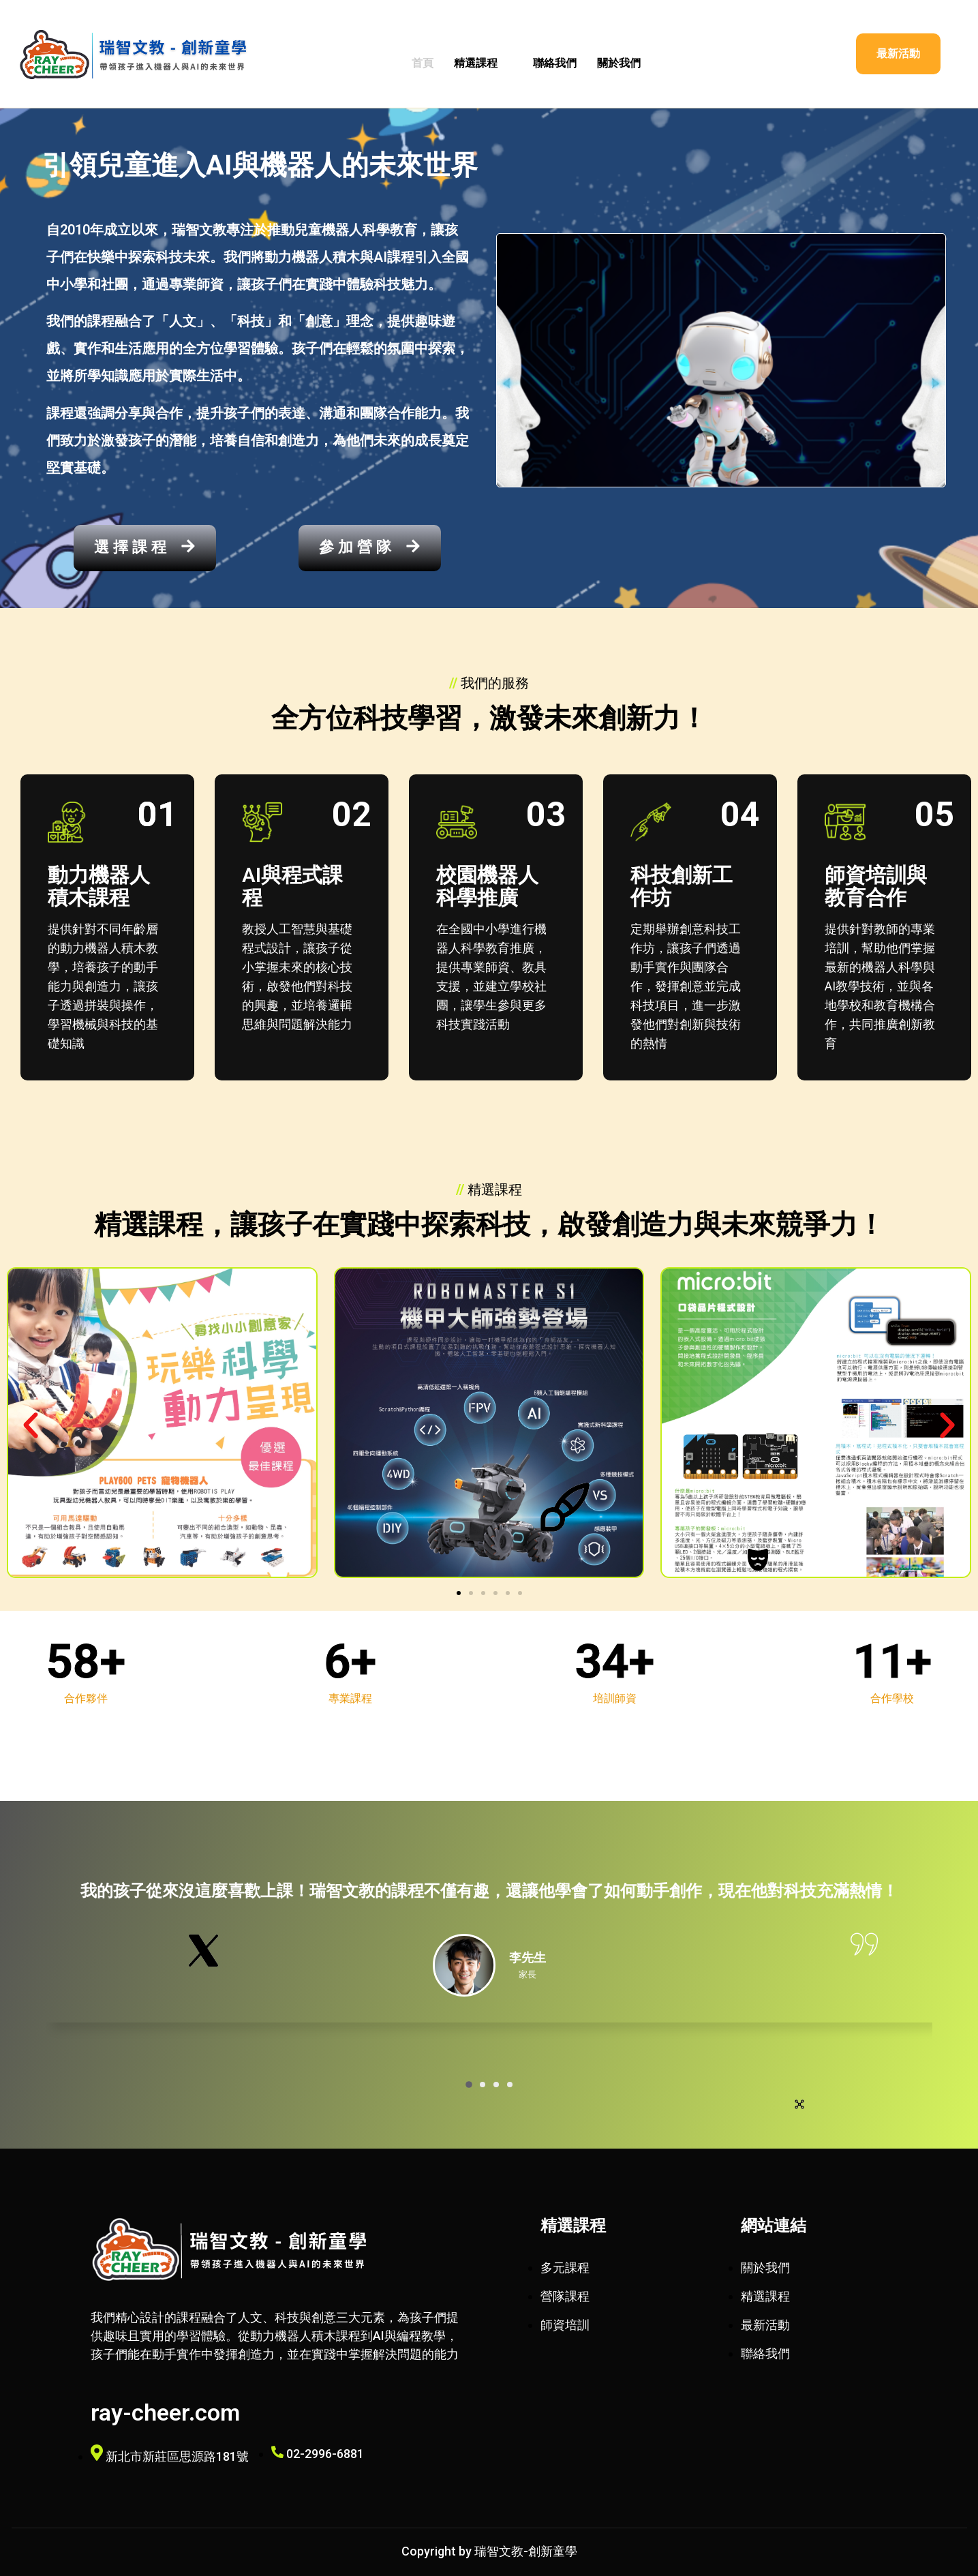  What do you see at coordinates (758, 1559) in the screenshot?
I see `indicates sad or negative mood/emotion` at bounding box center [758, 1559].